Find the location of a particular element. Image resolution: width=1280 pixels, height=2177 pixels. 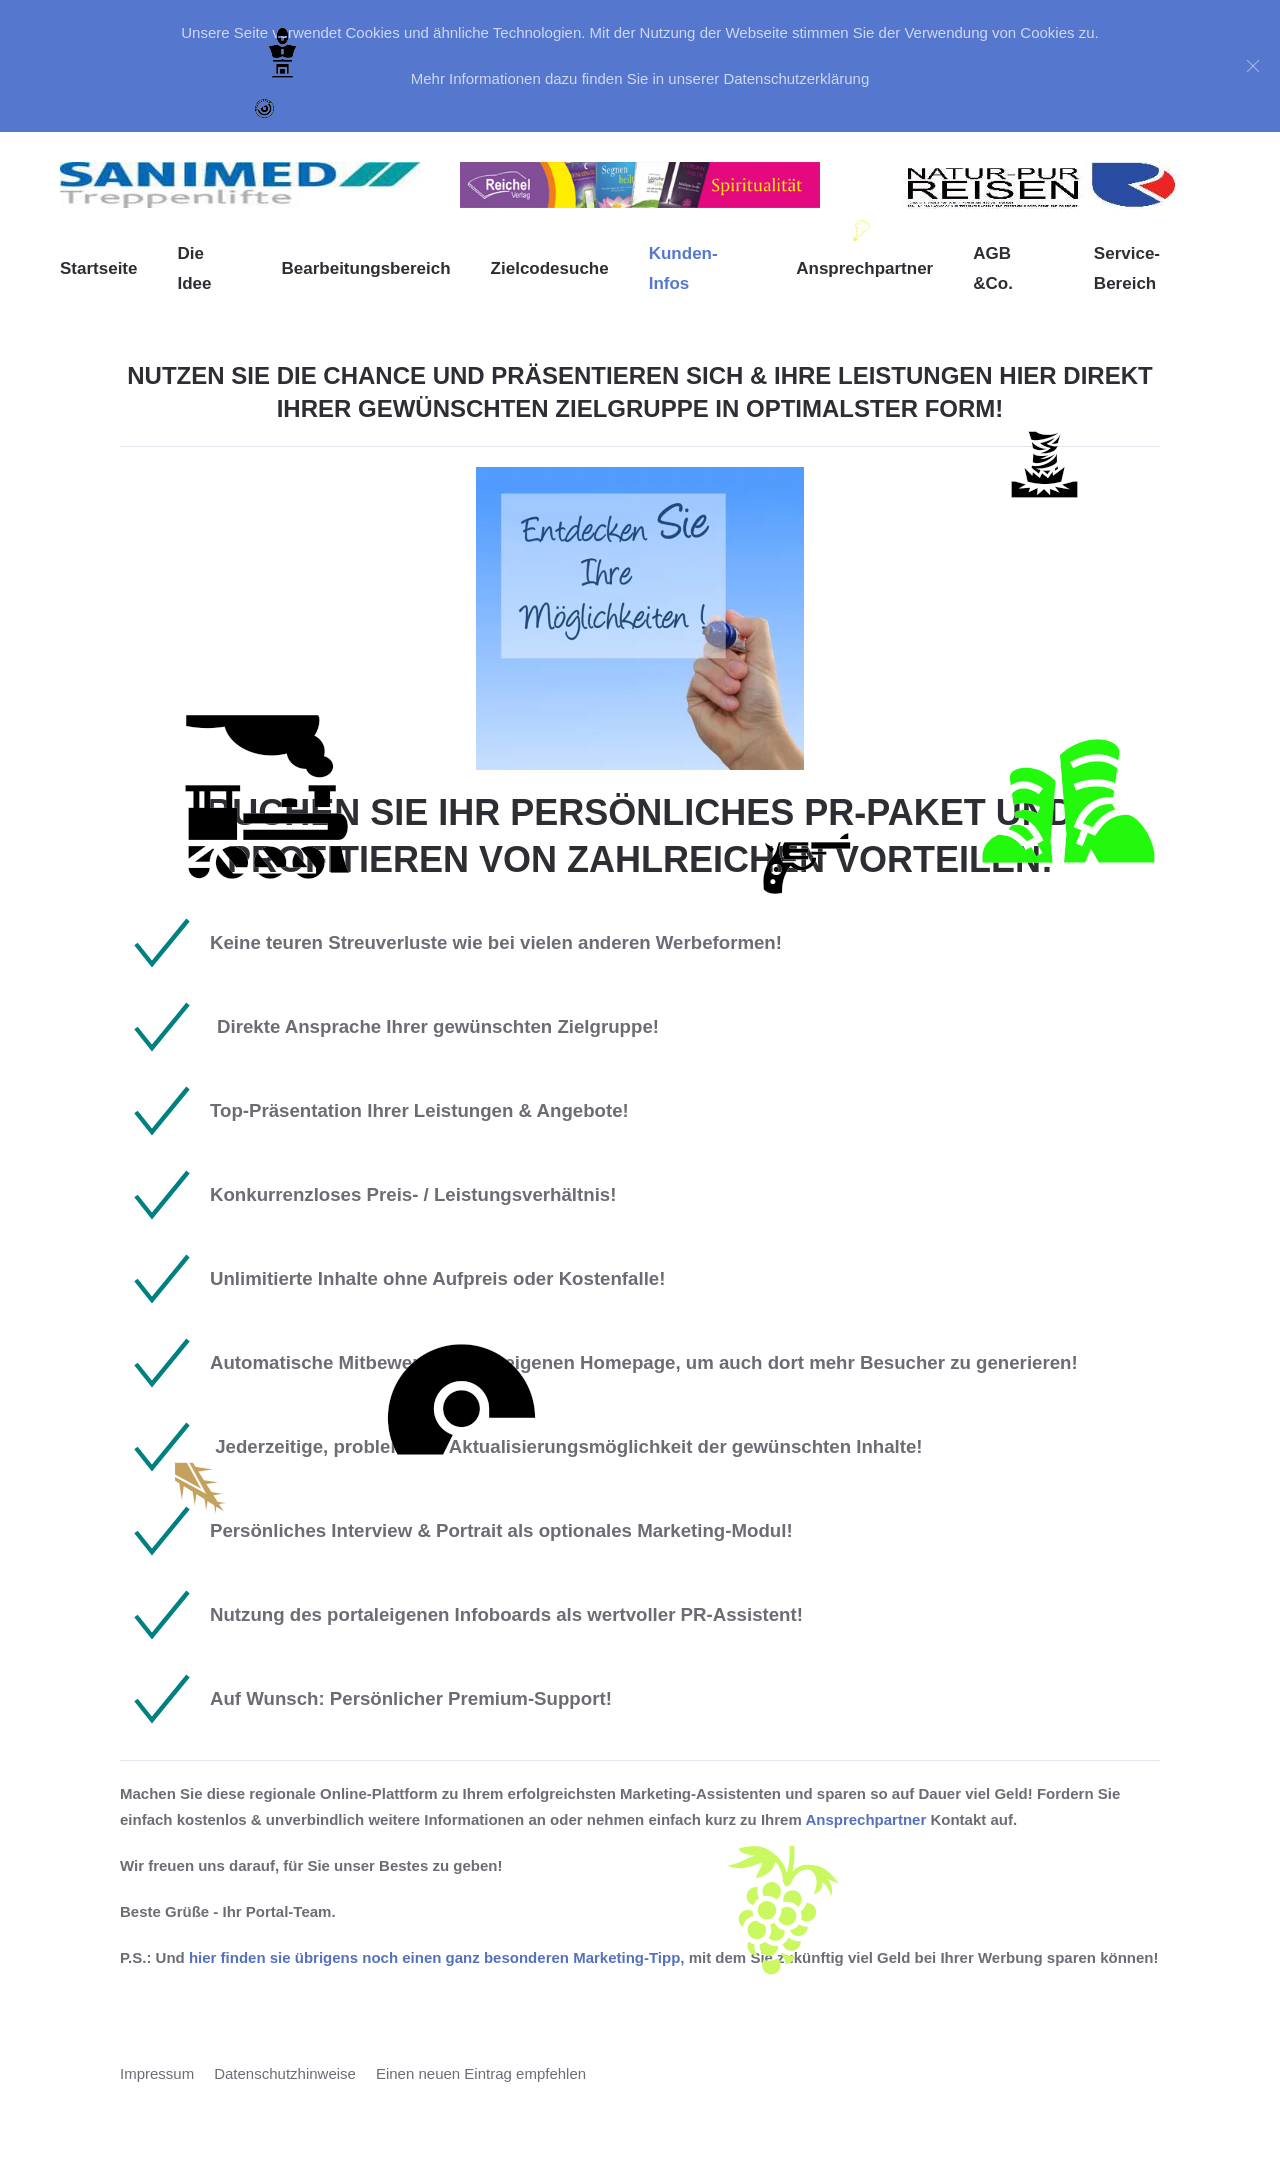

activate smoke bomb ability in game is located at coordinates (861, 230).